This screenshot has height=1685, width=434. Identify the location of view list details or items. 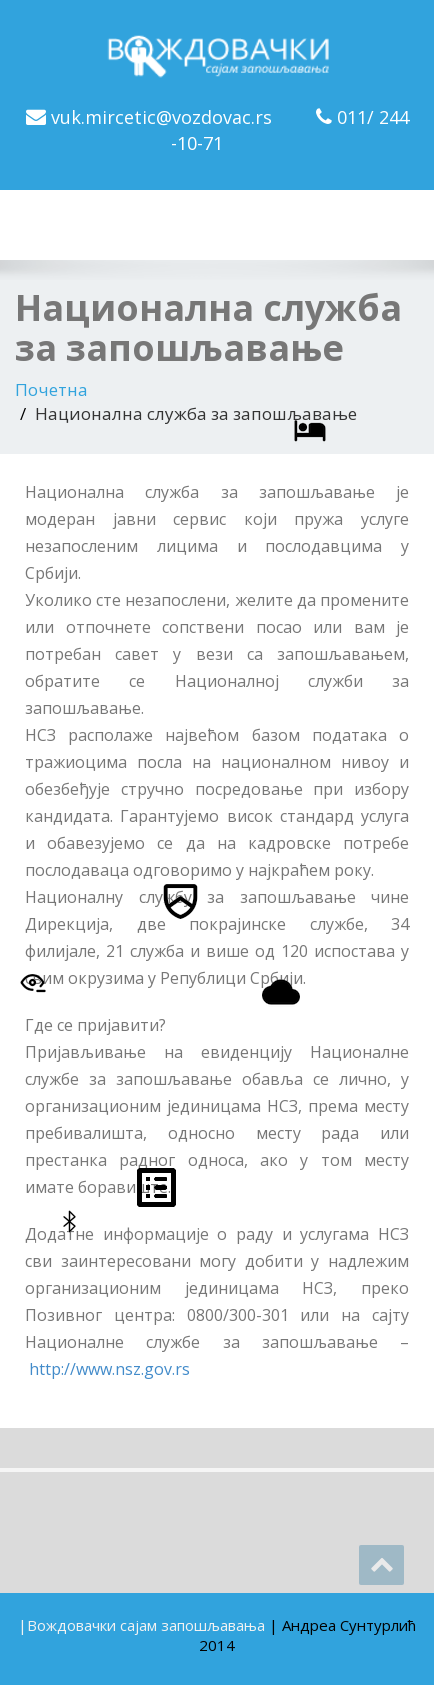
(156, 1187).